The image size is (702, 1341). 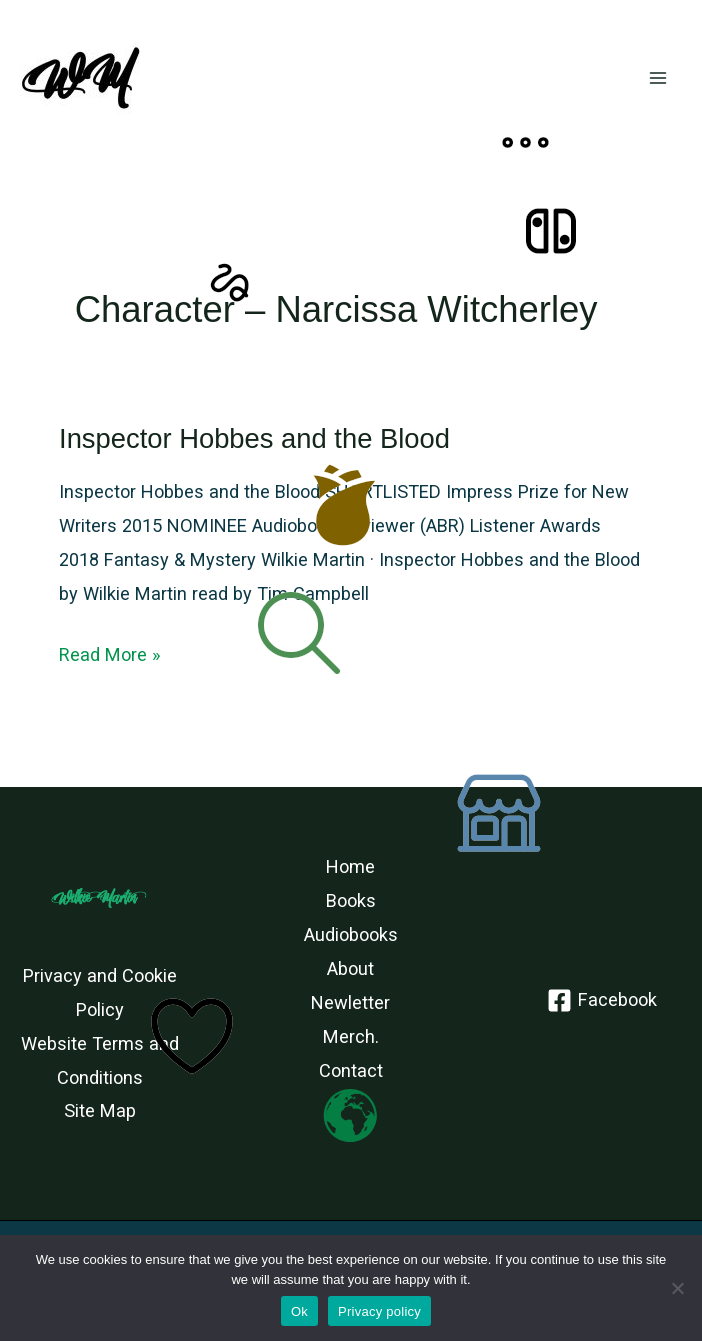 I want to click on access floral or garden-related features, so click(x=343, y=505).